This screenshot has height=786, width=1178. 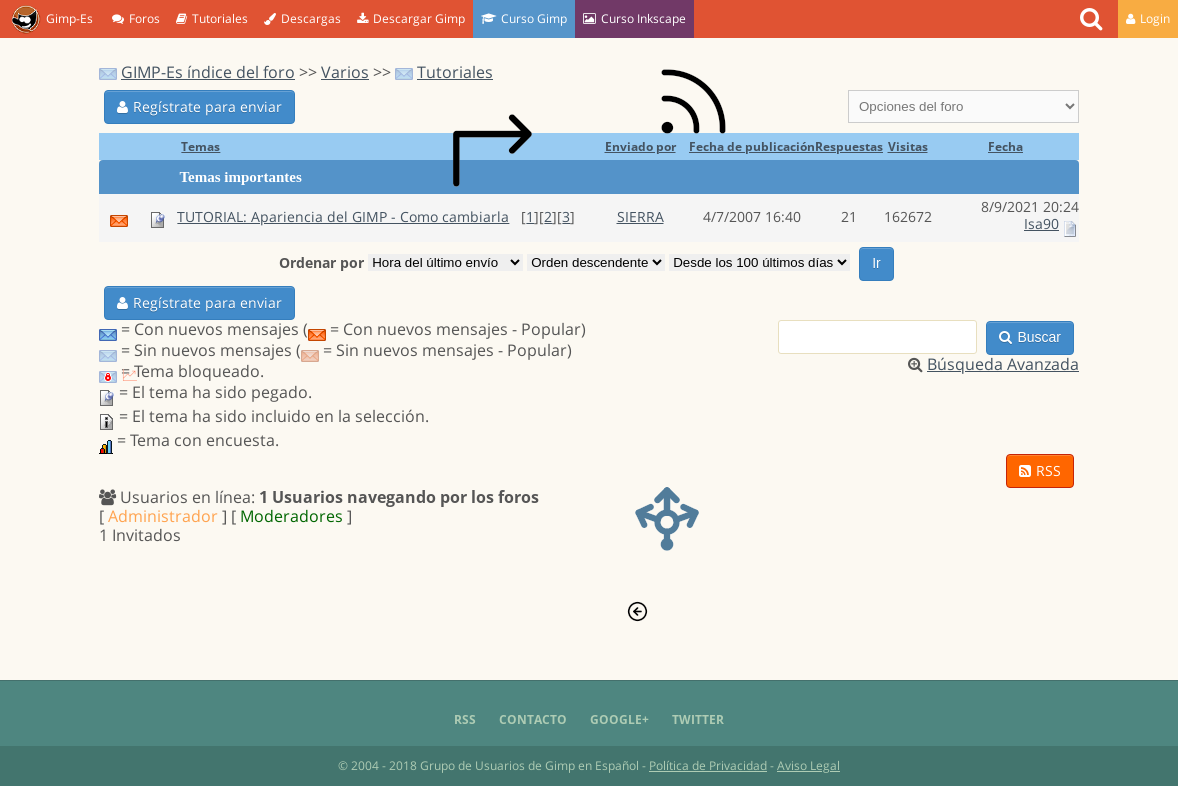 I want to click on configure load balancer settings, so click(x=667, y=519).